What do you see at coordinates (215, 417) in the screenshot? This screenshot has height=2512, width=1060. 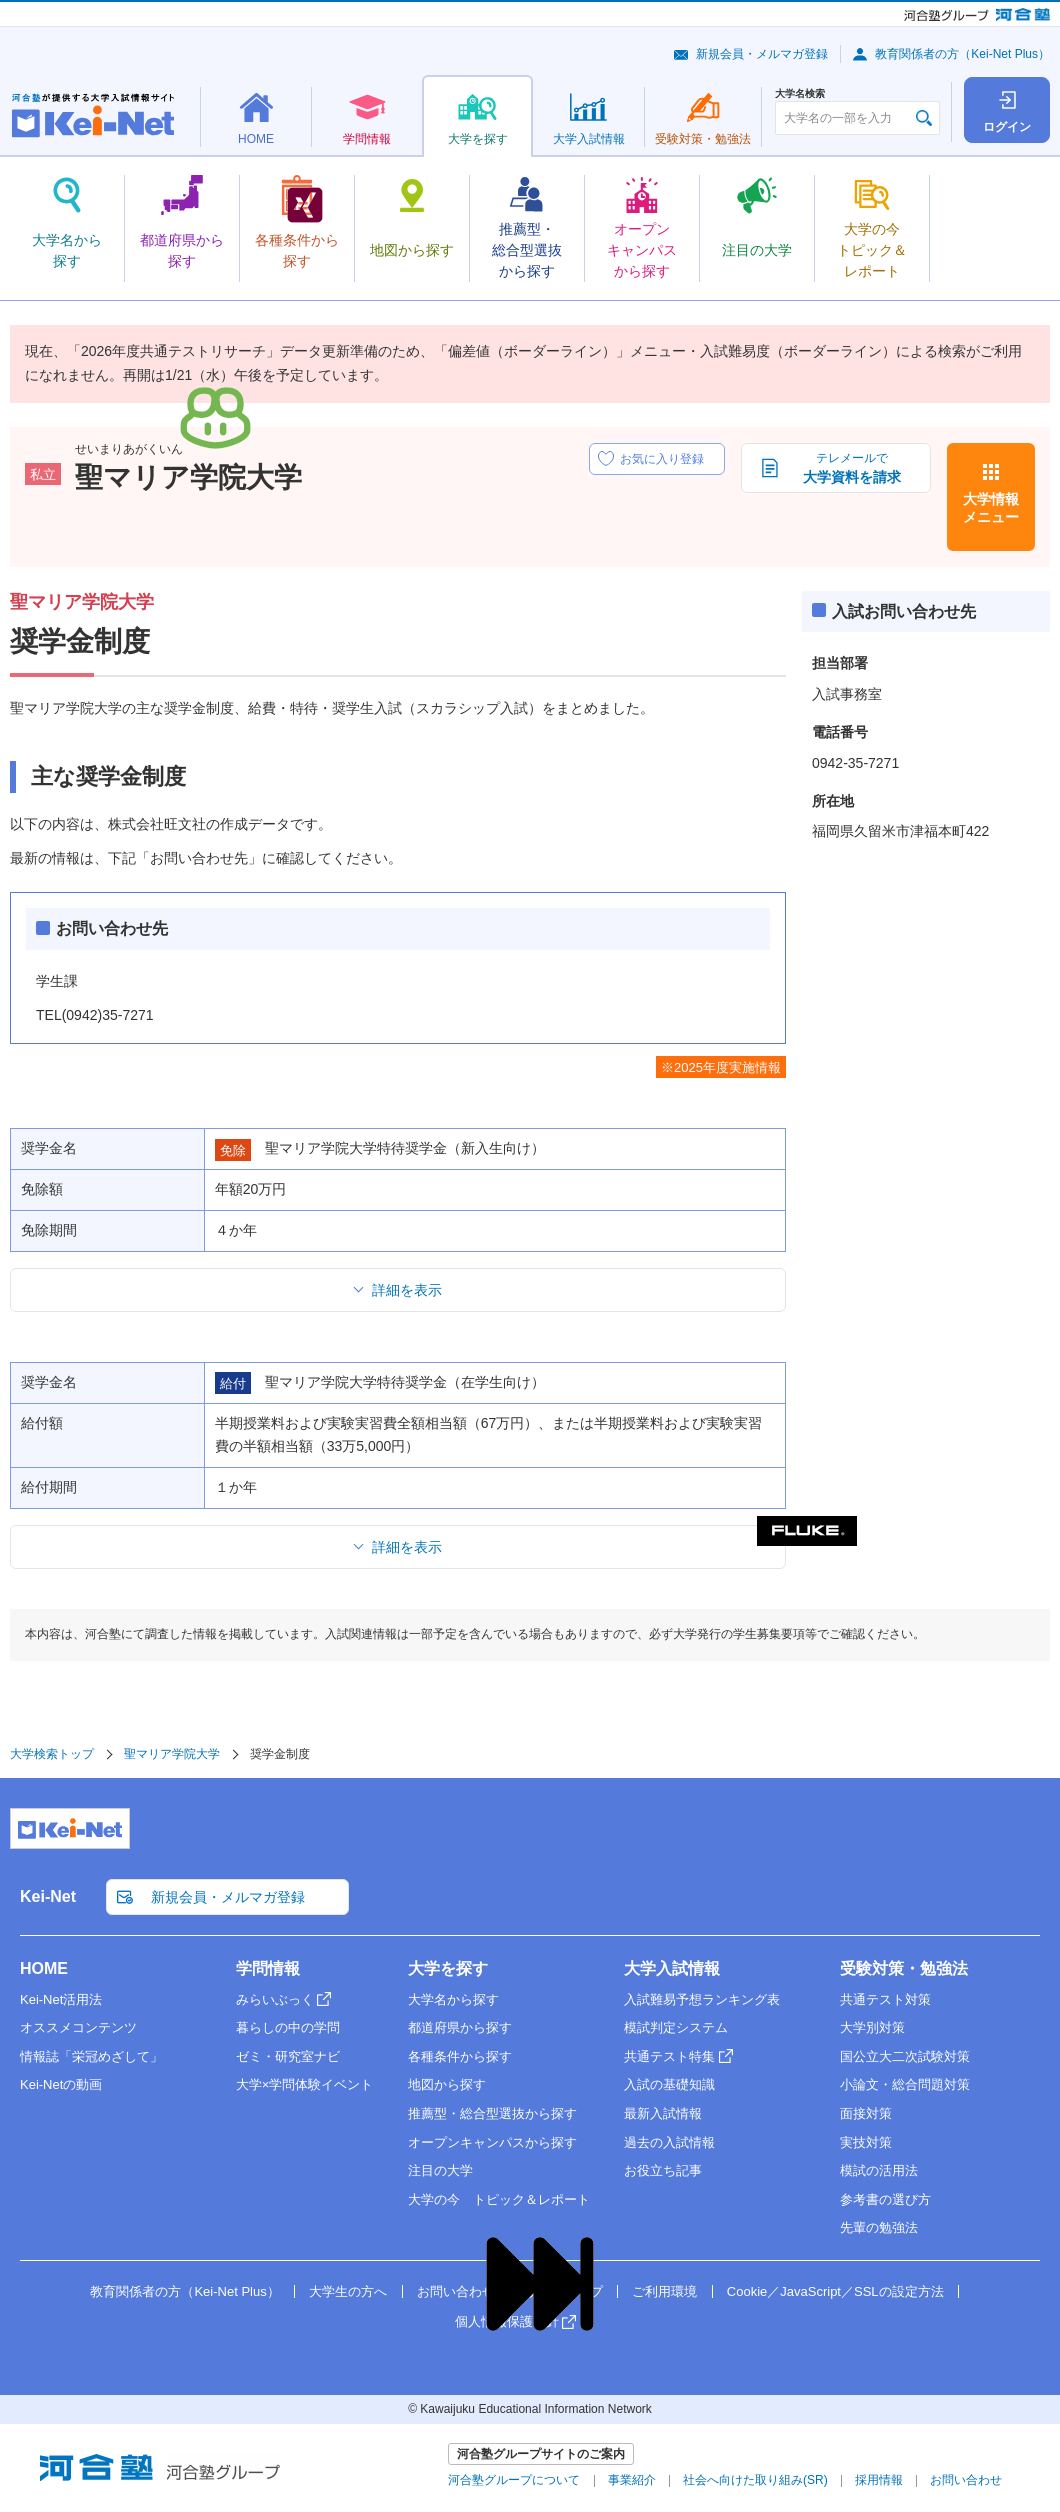 I see `open microsoft copilot ai assistant` at bounding box center [215, 417].